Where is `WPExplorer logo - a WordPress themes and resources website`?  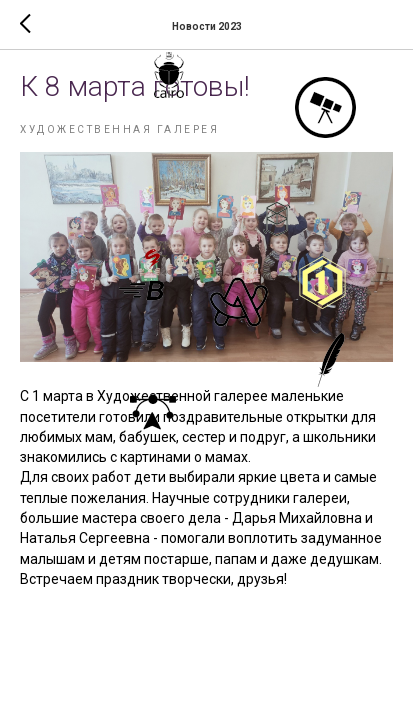 WPExplorer logo - a WordPress themes and resources website is located at coordinates (325, 107).